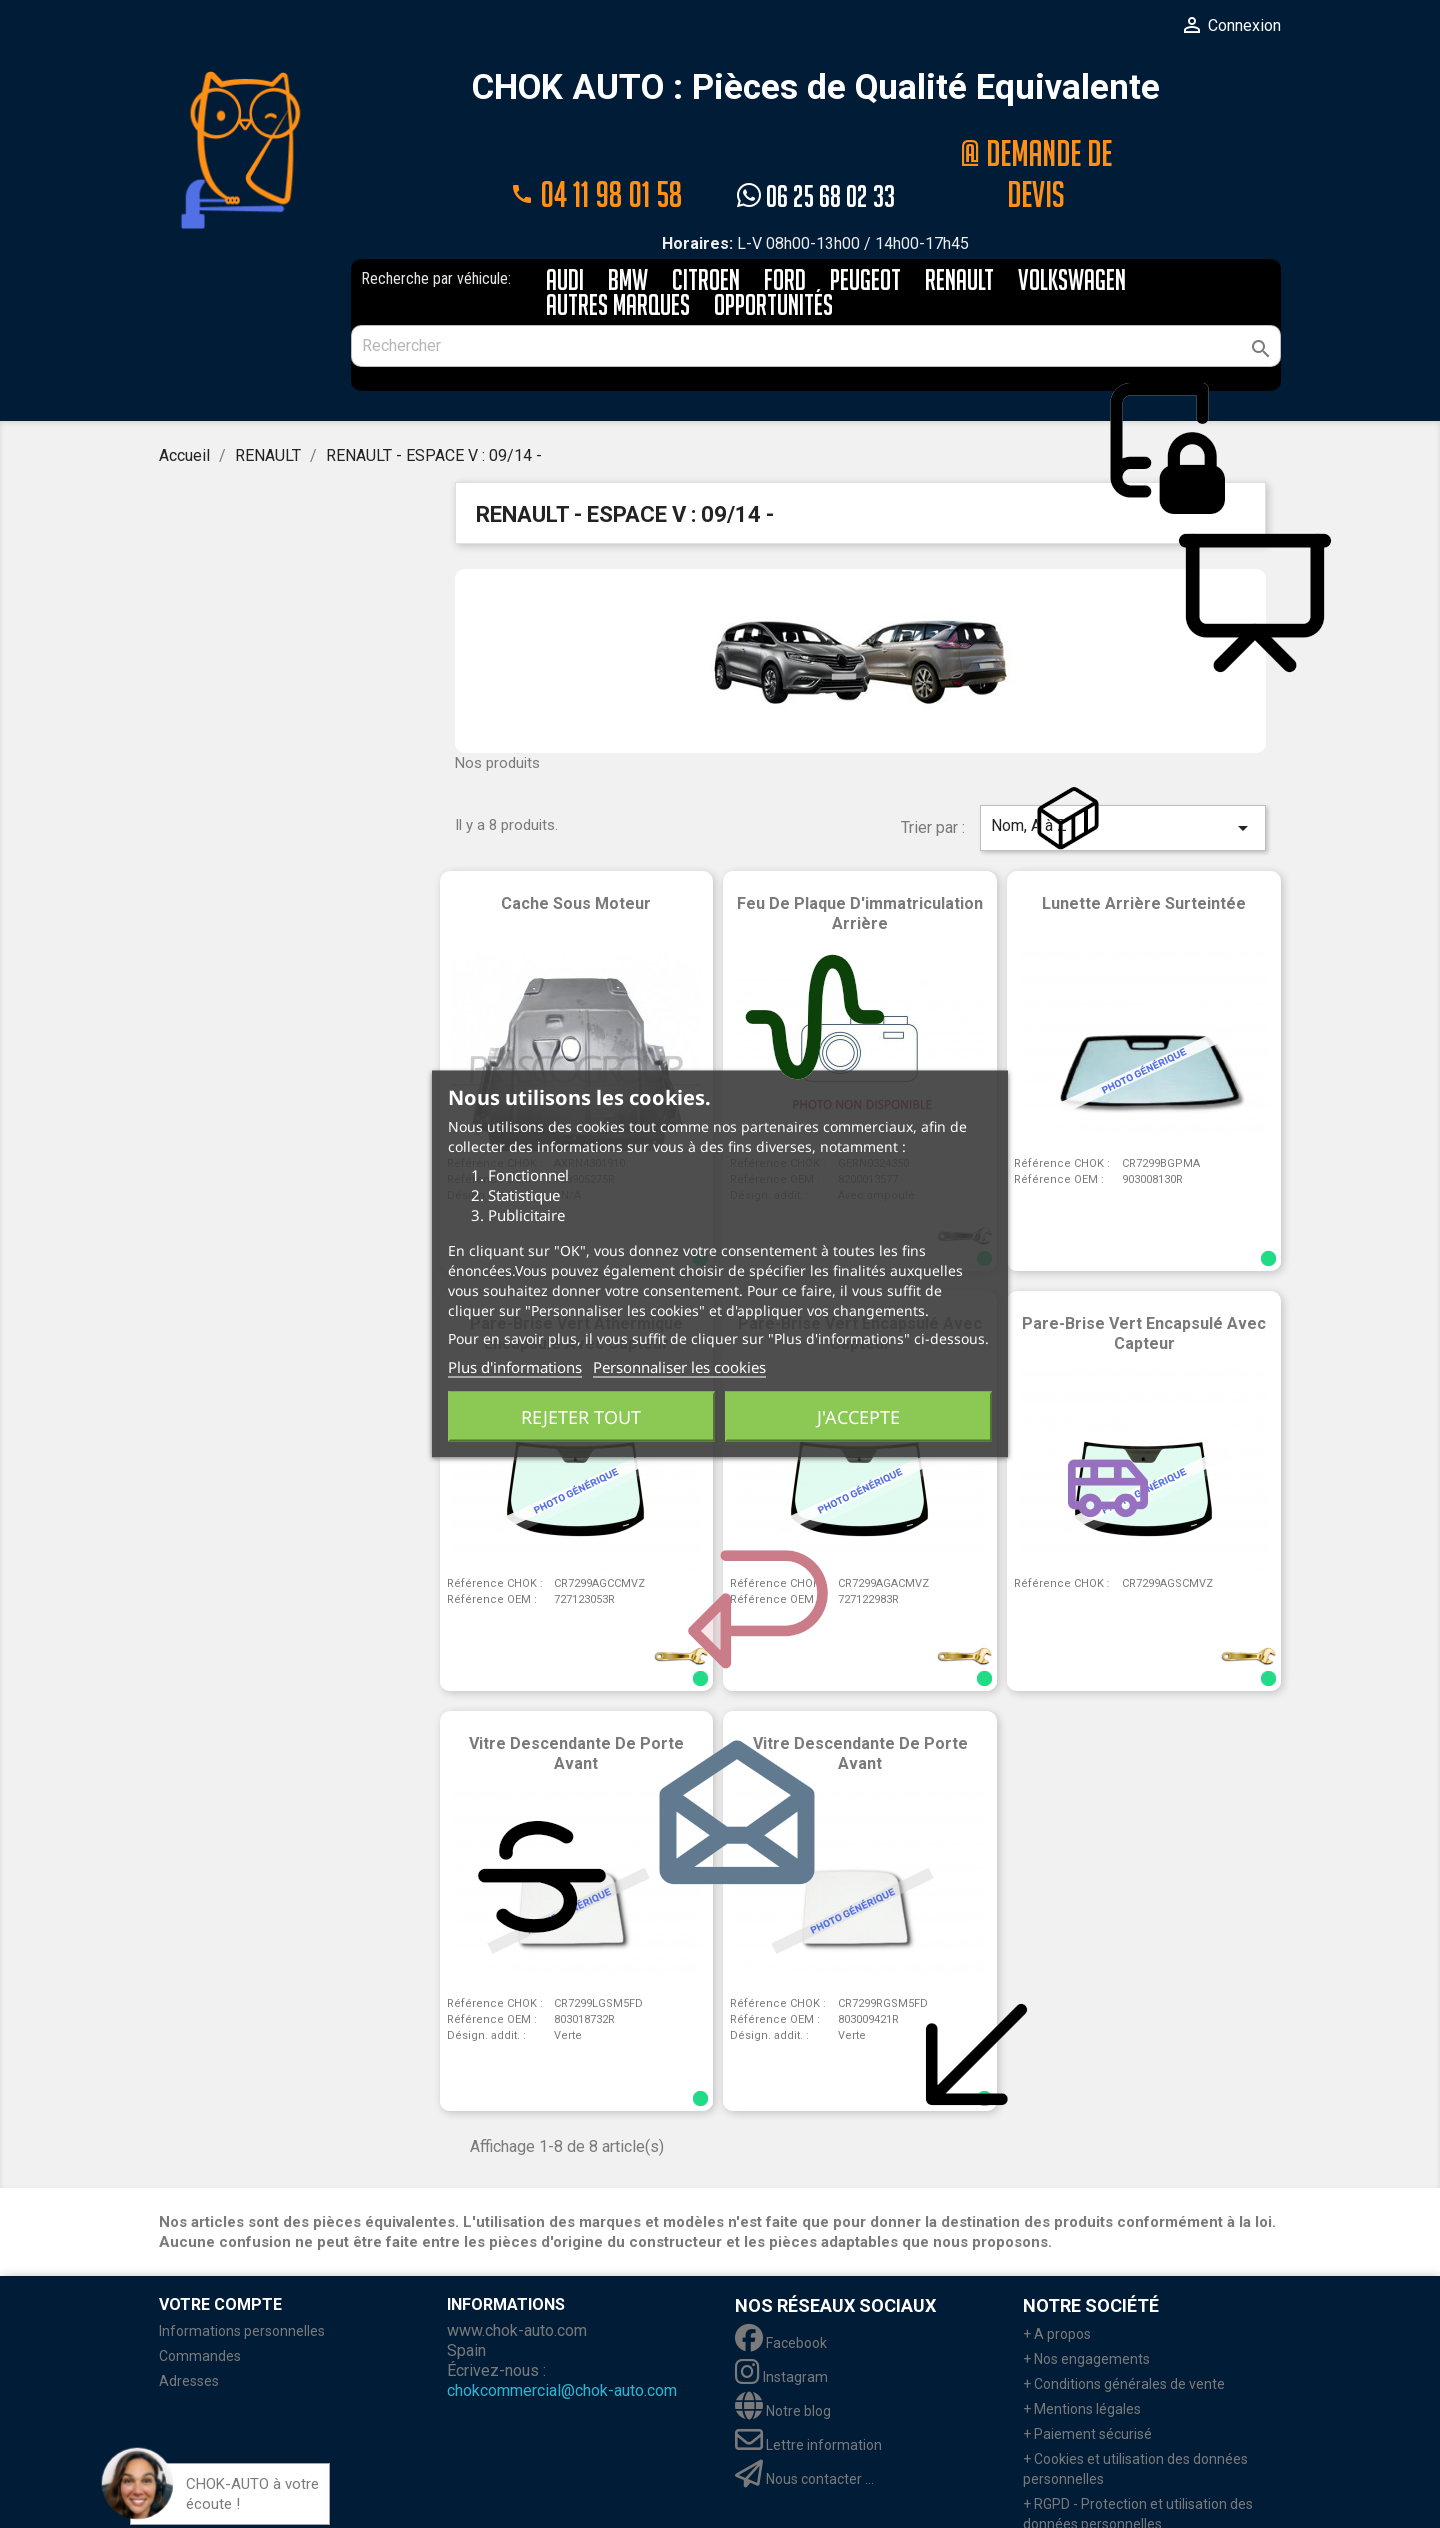  I want to click on navigate to previous or lower-left content, so click(980, 2050).